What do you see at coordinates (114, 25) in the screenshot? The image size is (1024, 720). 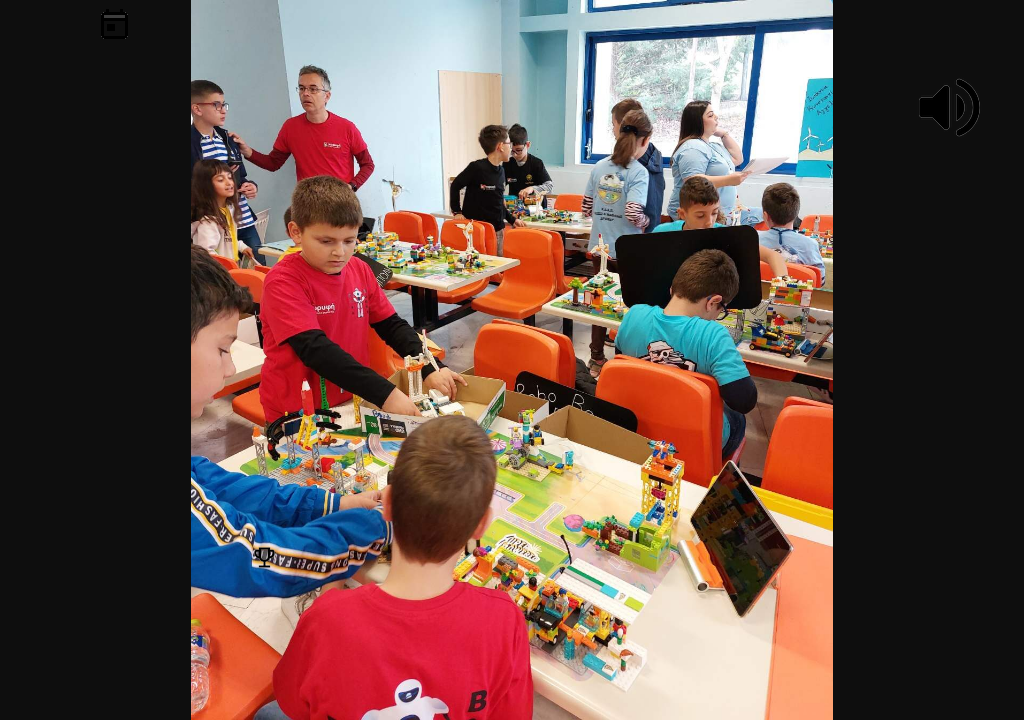 I see `view today's date or events` at bounding box center [114, 25].